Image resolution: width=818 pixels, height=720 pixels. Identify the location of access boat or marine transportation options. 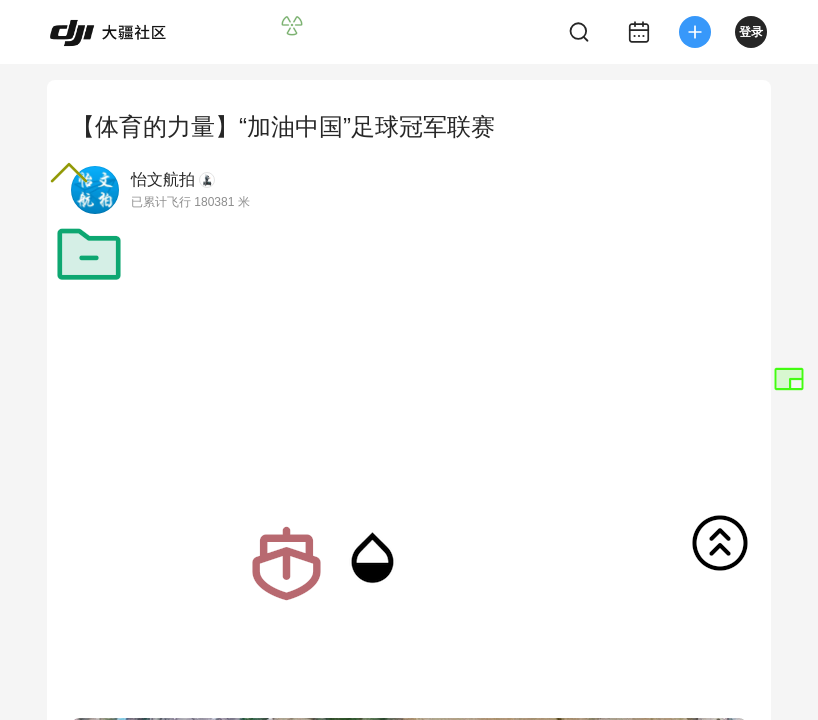
(286, 563).